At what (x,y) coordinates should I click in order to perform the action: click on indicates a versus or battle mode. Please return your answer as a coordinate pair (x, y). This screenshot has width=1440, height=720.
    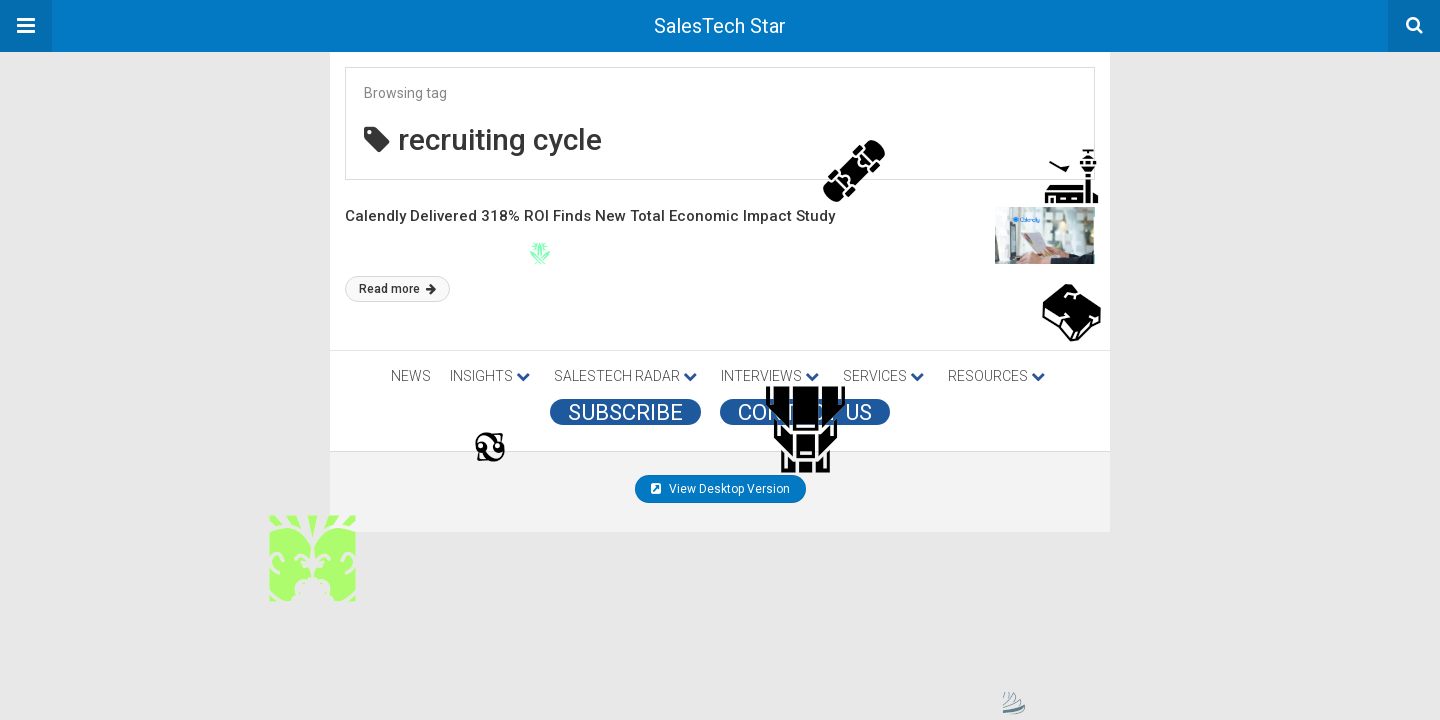
    Looking at the image, I should click on (312, 558).